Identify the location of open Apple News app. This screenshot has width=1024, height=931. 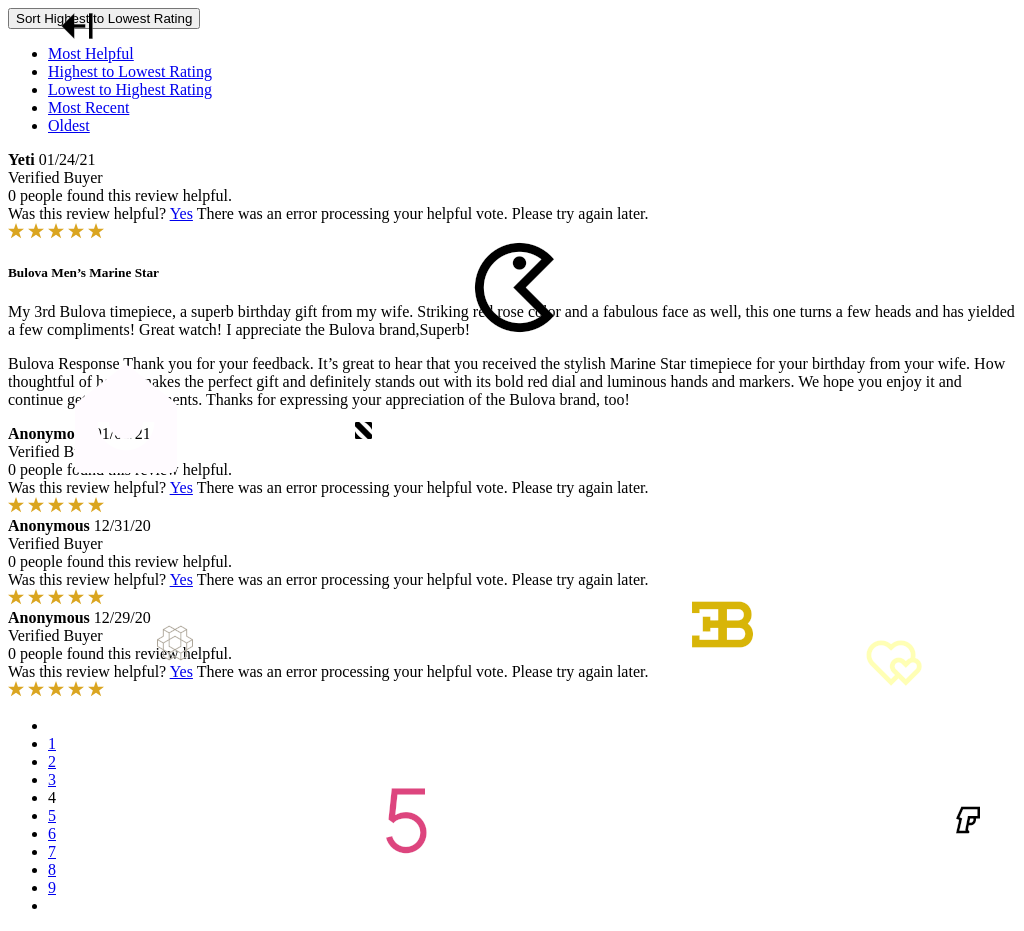
(363, 430).